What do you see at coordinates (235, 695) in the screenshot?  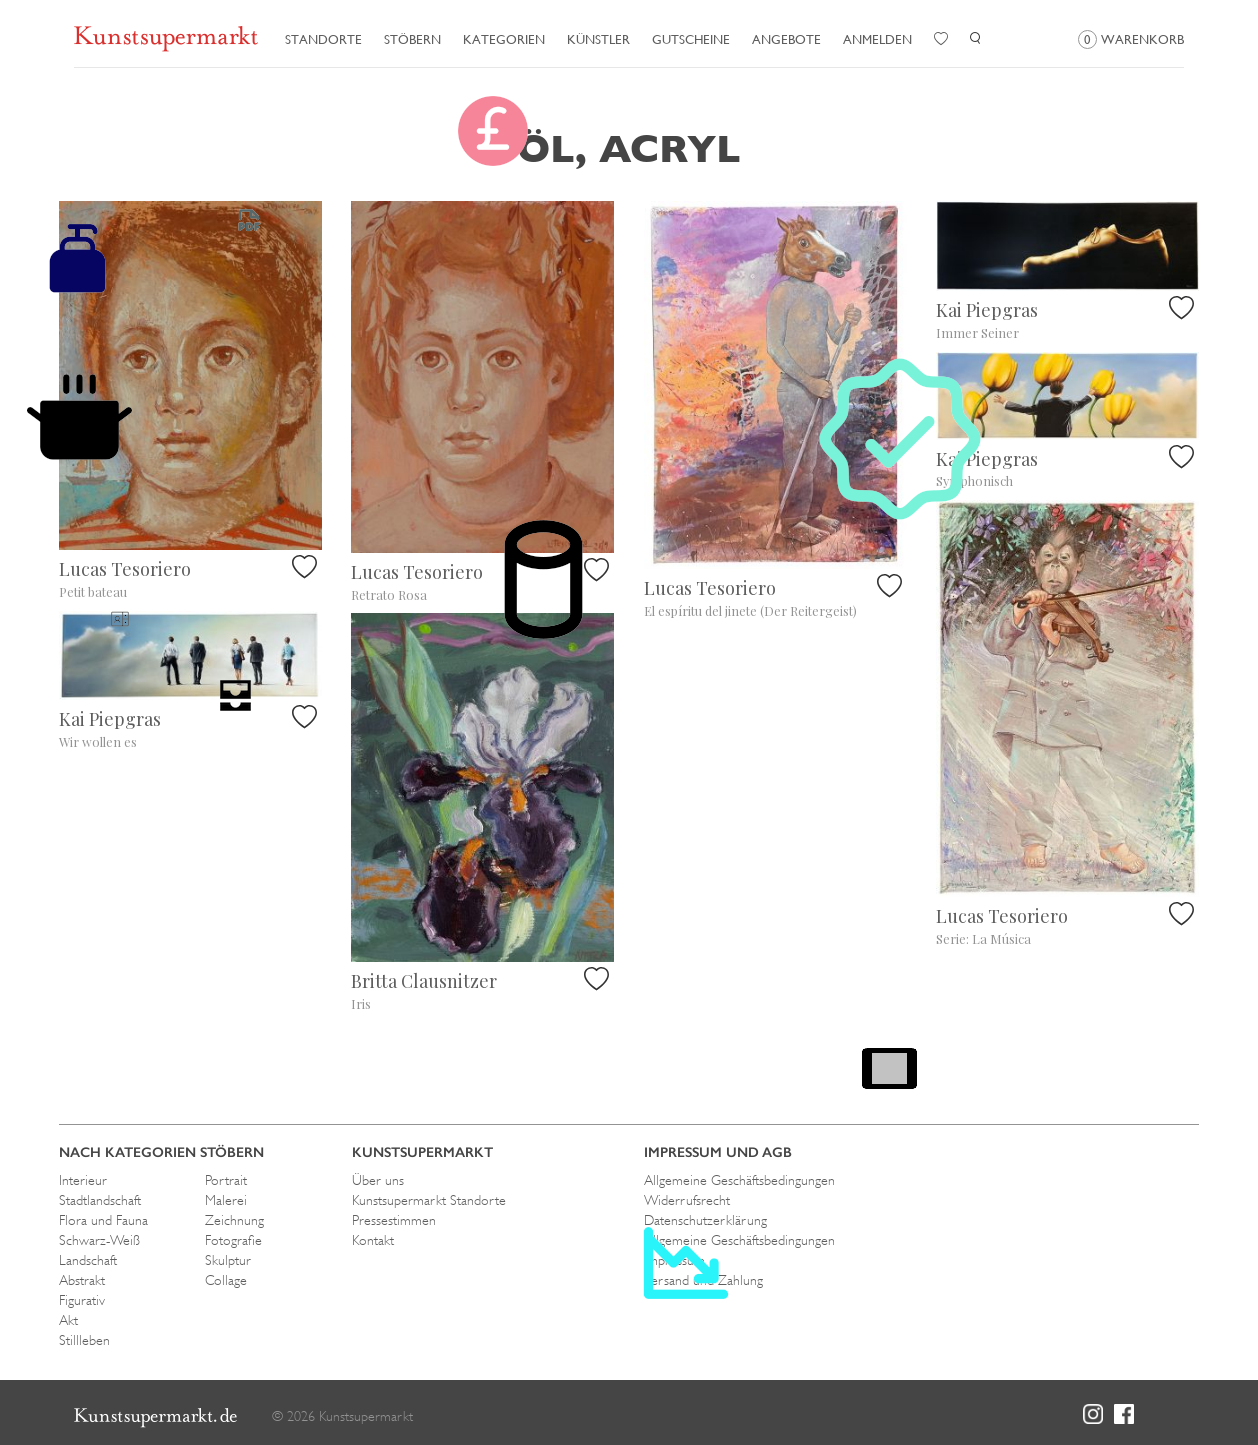 I see `view all inboxes` at bounding box center [235, 695].